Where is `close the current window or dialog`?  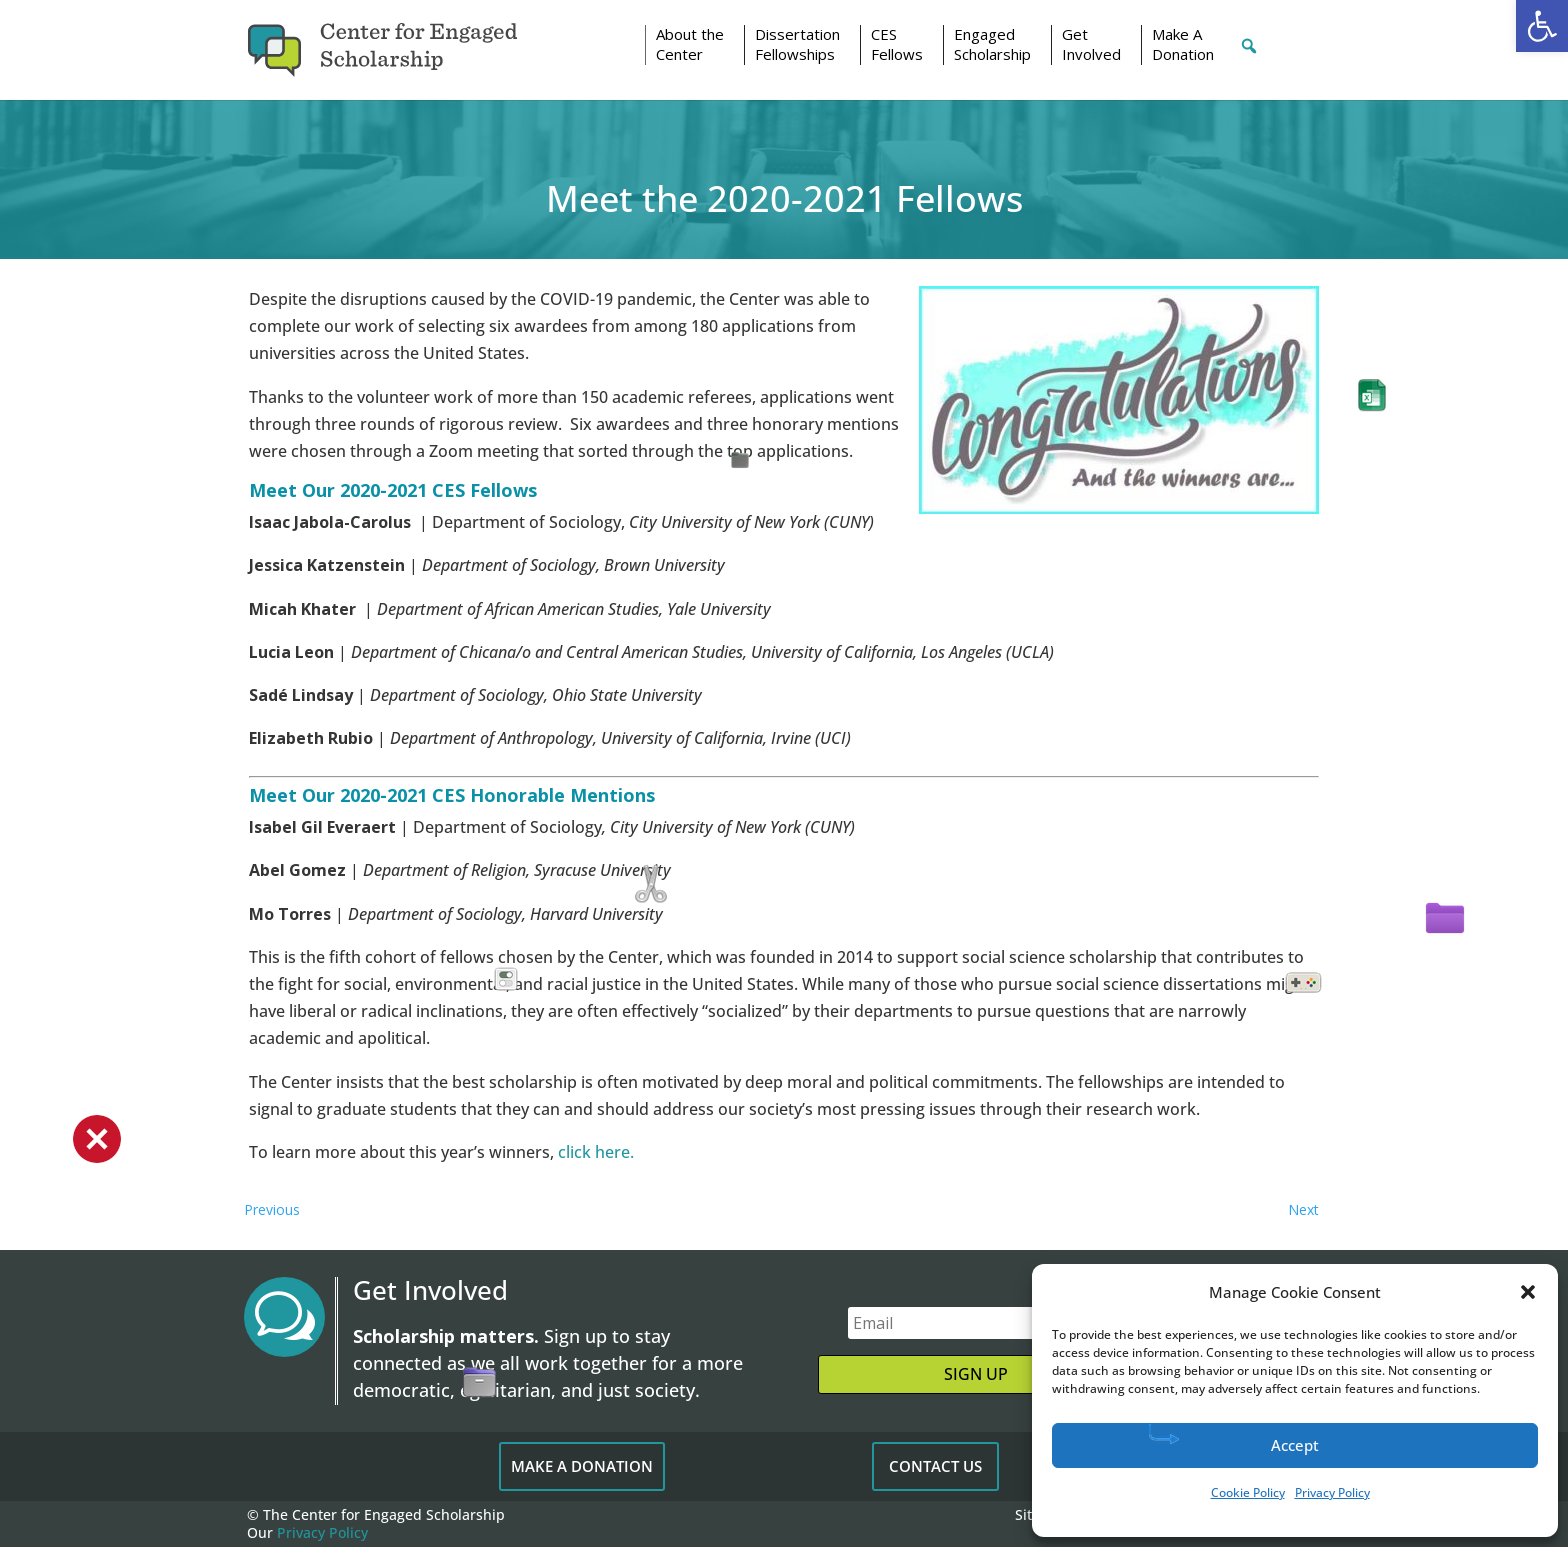 close the current window or dialog is located at coordinates (97, 1139).